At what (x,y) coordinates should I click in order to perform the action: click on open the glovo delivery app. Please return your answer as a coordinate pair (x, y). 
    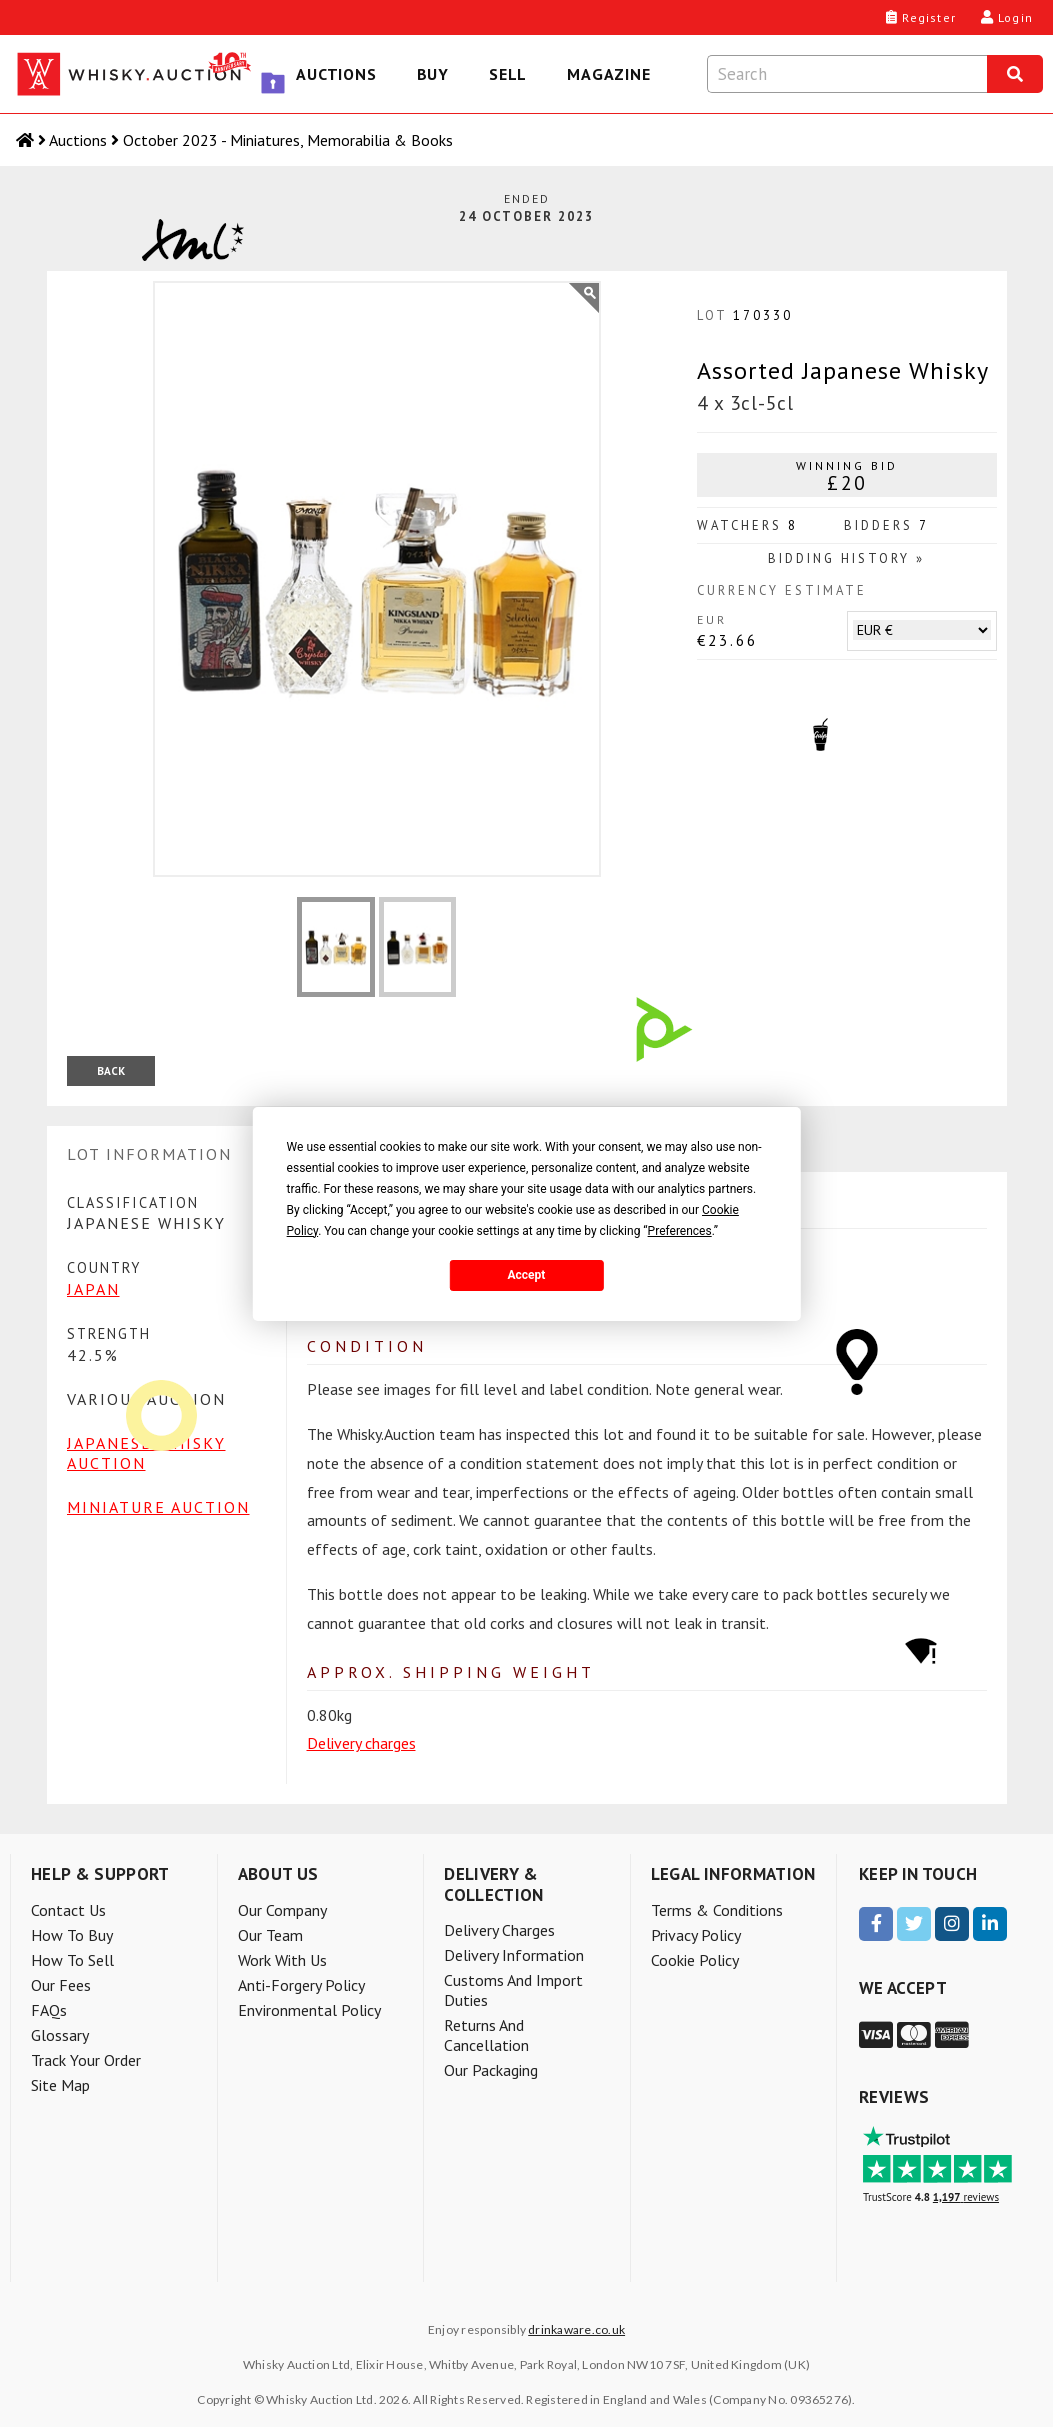
    Looking at the image, I should click on (857, 1362).